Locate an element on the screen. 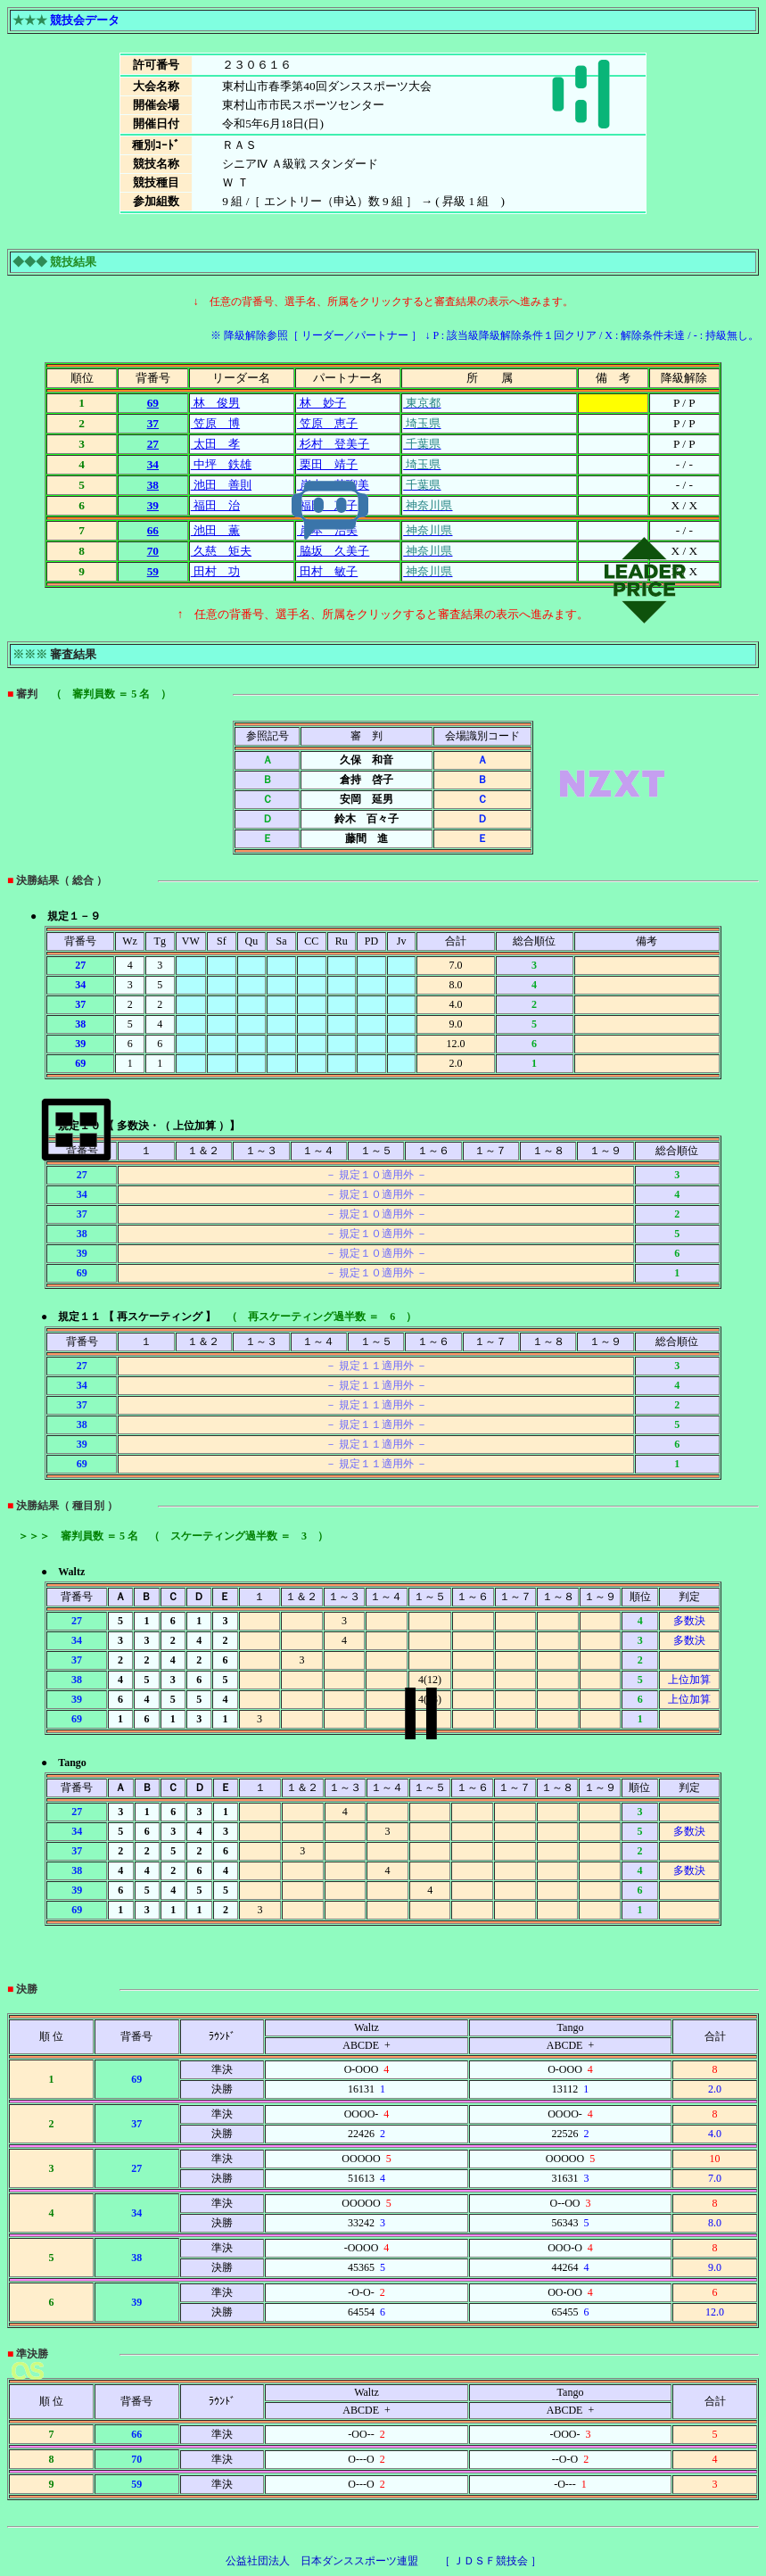 The height and width of the screenshot is (2576, 766). leader price brand logo is located at coordinates (645, 580).